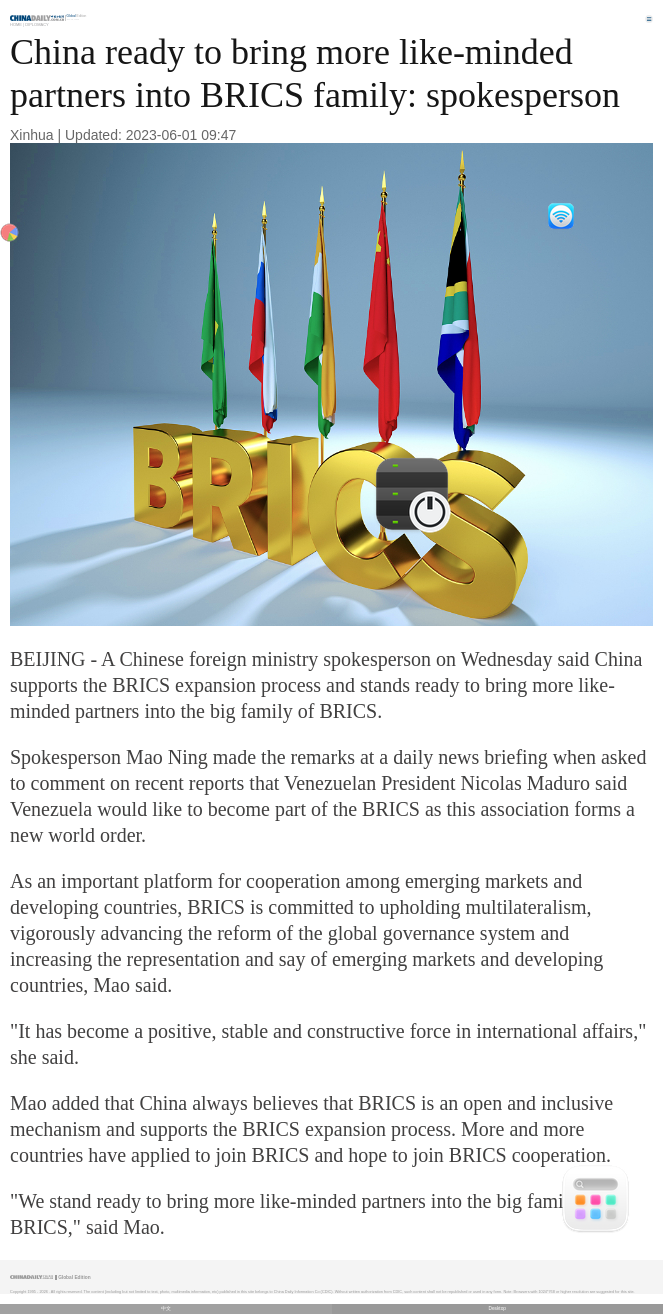  What do you see at coordinates (561, 216) in the screenshot?
I see `open Airport Utility to manage Apple wireless devices` at bounding box center [561, 216].